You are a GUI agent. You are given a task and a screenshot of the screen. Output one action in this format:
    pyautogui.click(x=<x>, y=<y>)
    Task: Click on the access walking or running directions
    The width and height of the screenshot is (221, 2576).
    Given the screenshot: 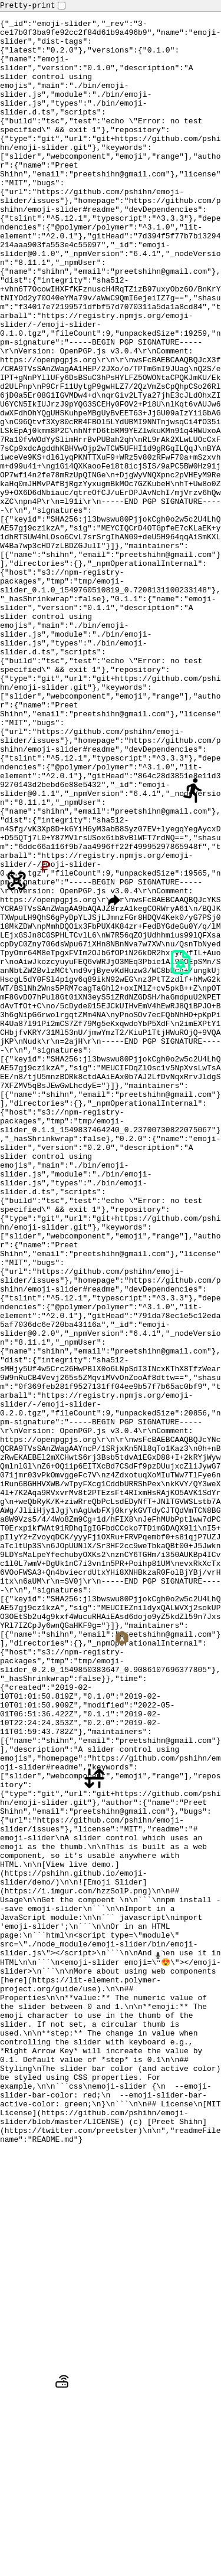 What is the action you would take?
    pyautogui.click(x=193, y=790)
    